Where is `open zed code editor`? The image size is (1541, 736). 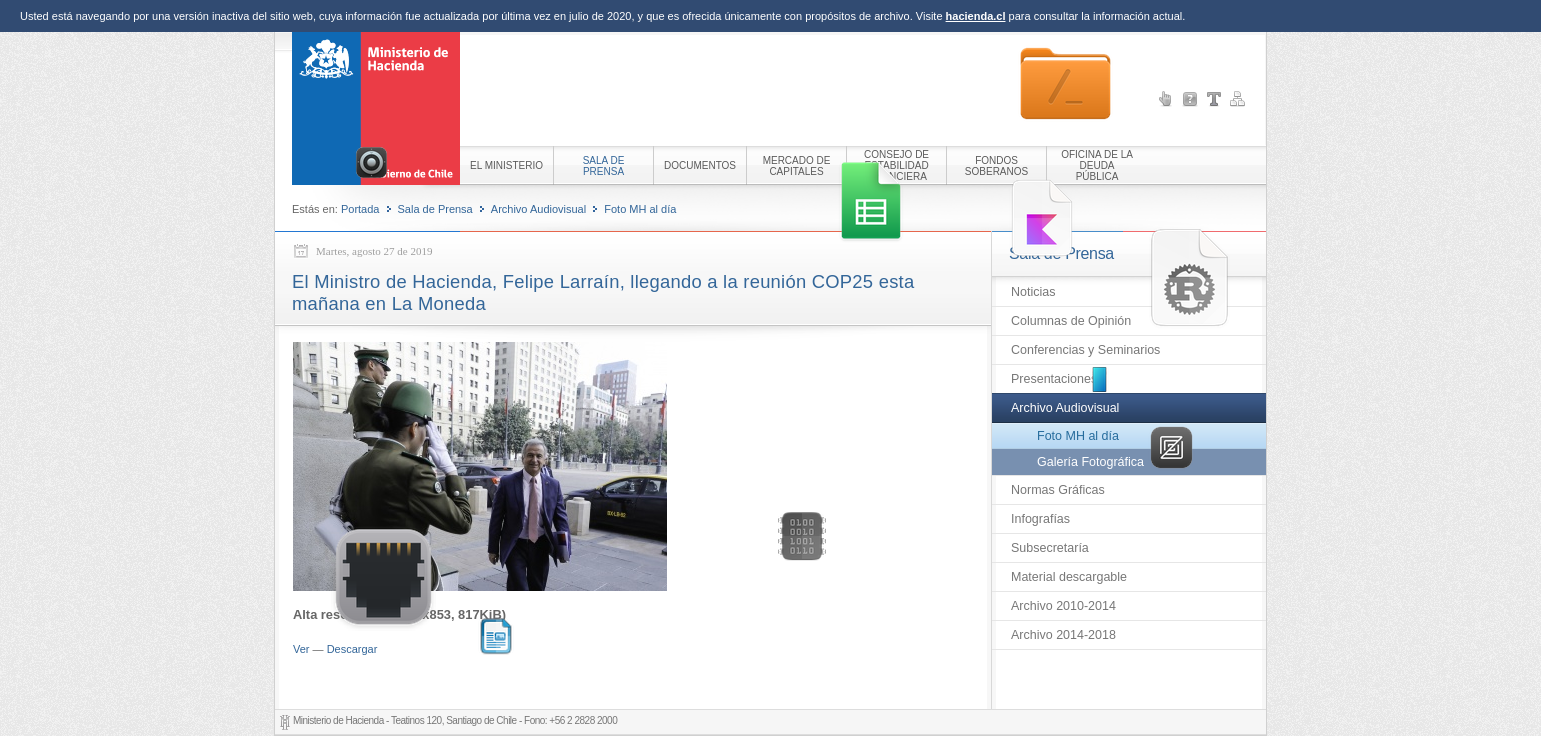 open zed code editor is located at coordinates (1171, 447).